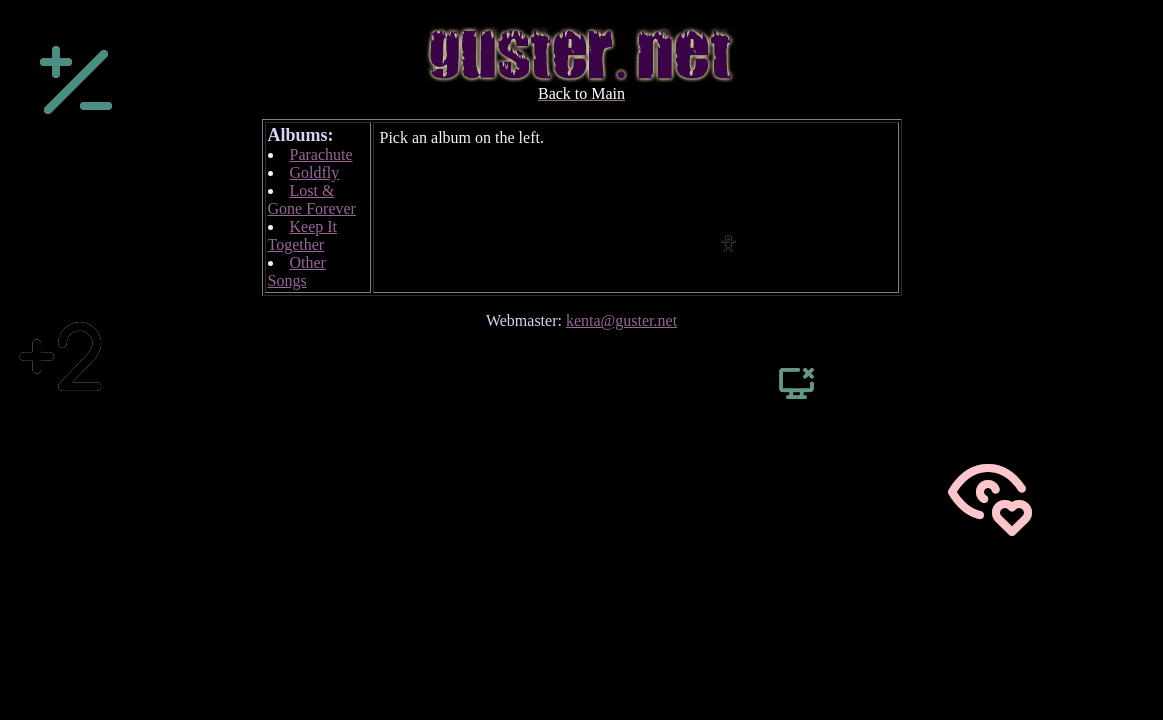 The height and width of the screenshot is (720, 1163). I want to click on add to favorites while viewing, so click(988, 492).